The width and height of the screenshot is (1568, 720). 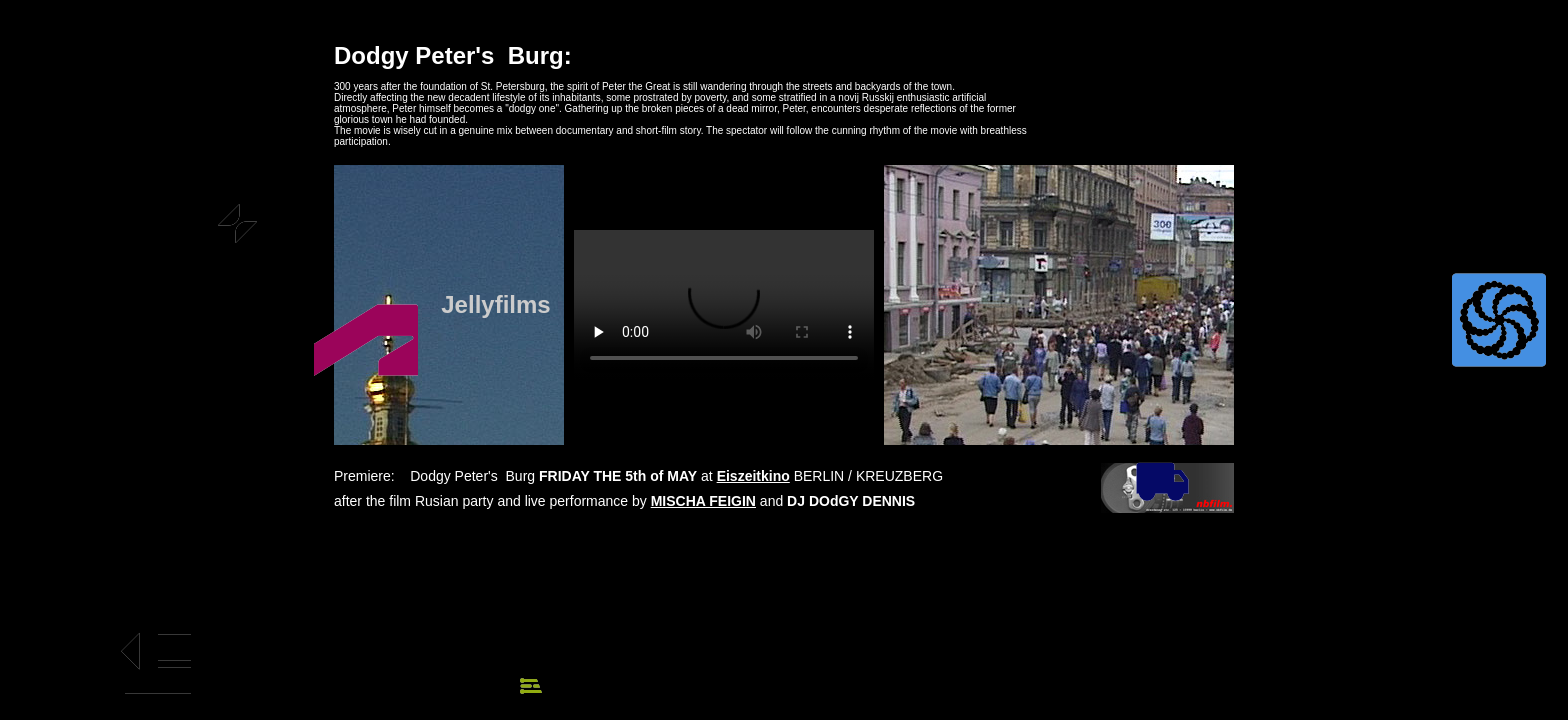 I want to click on collapse the sidebar menu, so click(x=158, y=664).